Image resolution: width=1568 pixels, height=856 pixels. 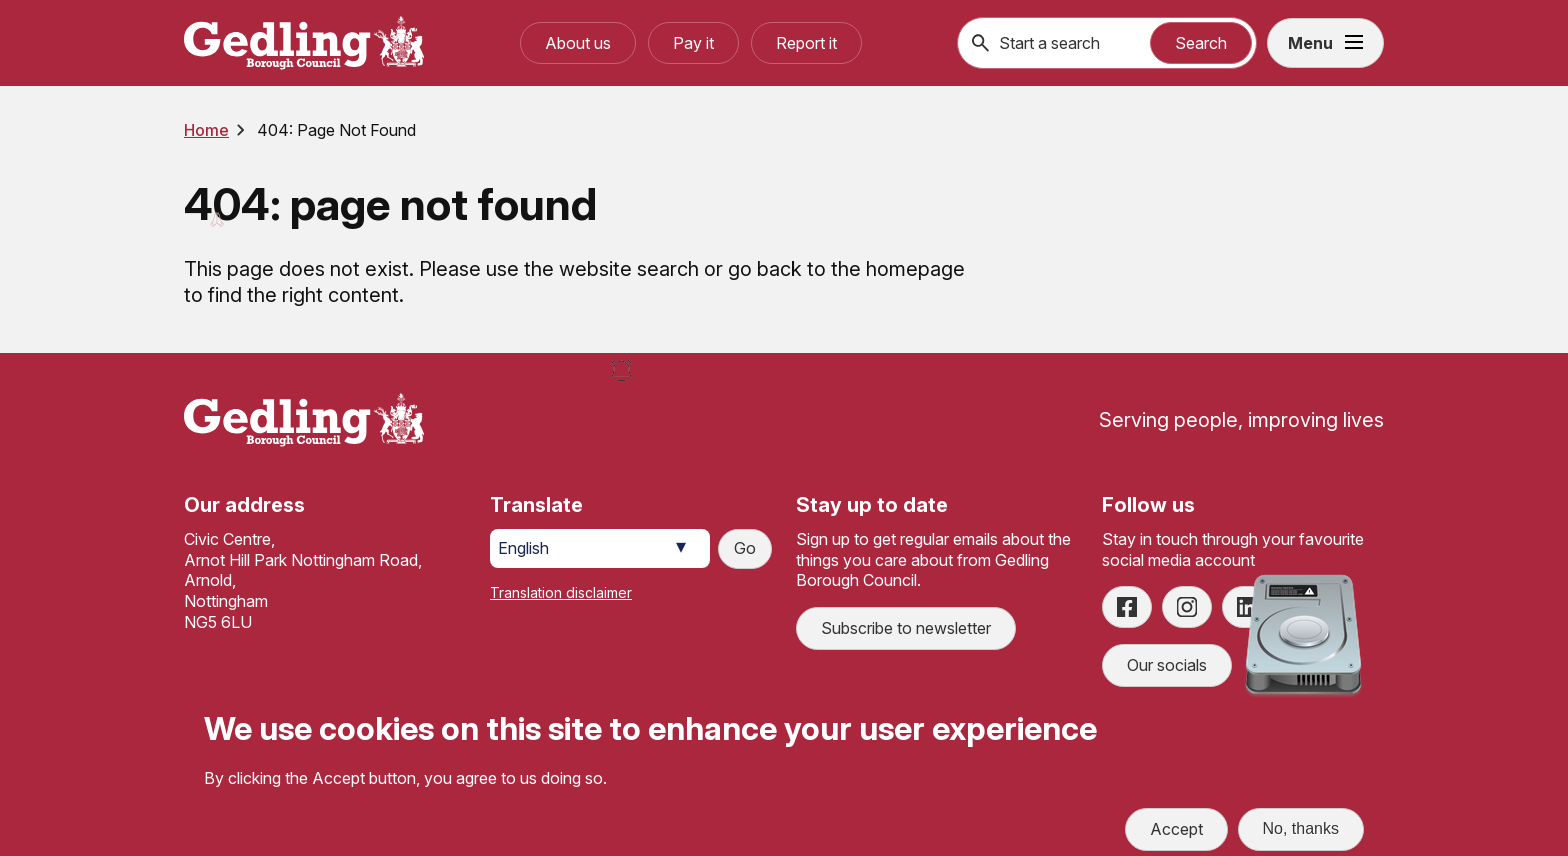 I want to click on active notifications or alerts, so click(x=621, y=370).